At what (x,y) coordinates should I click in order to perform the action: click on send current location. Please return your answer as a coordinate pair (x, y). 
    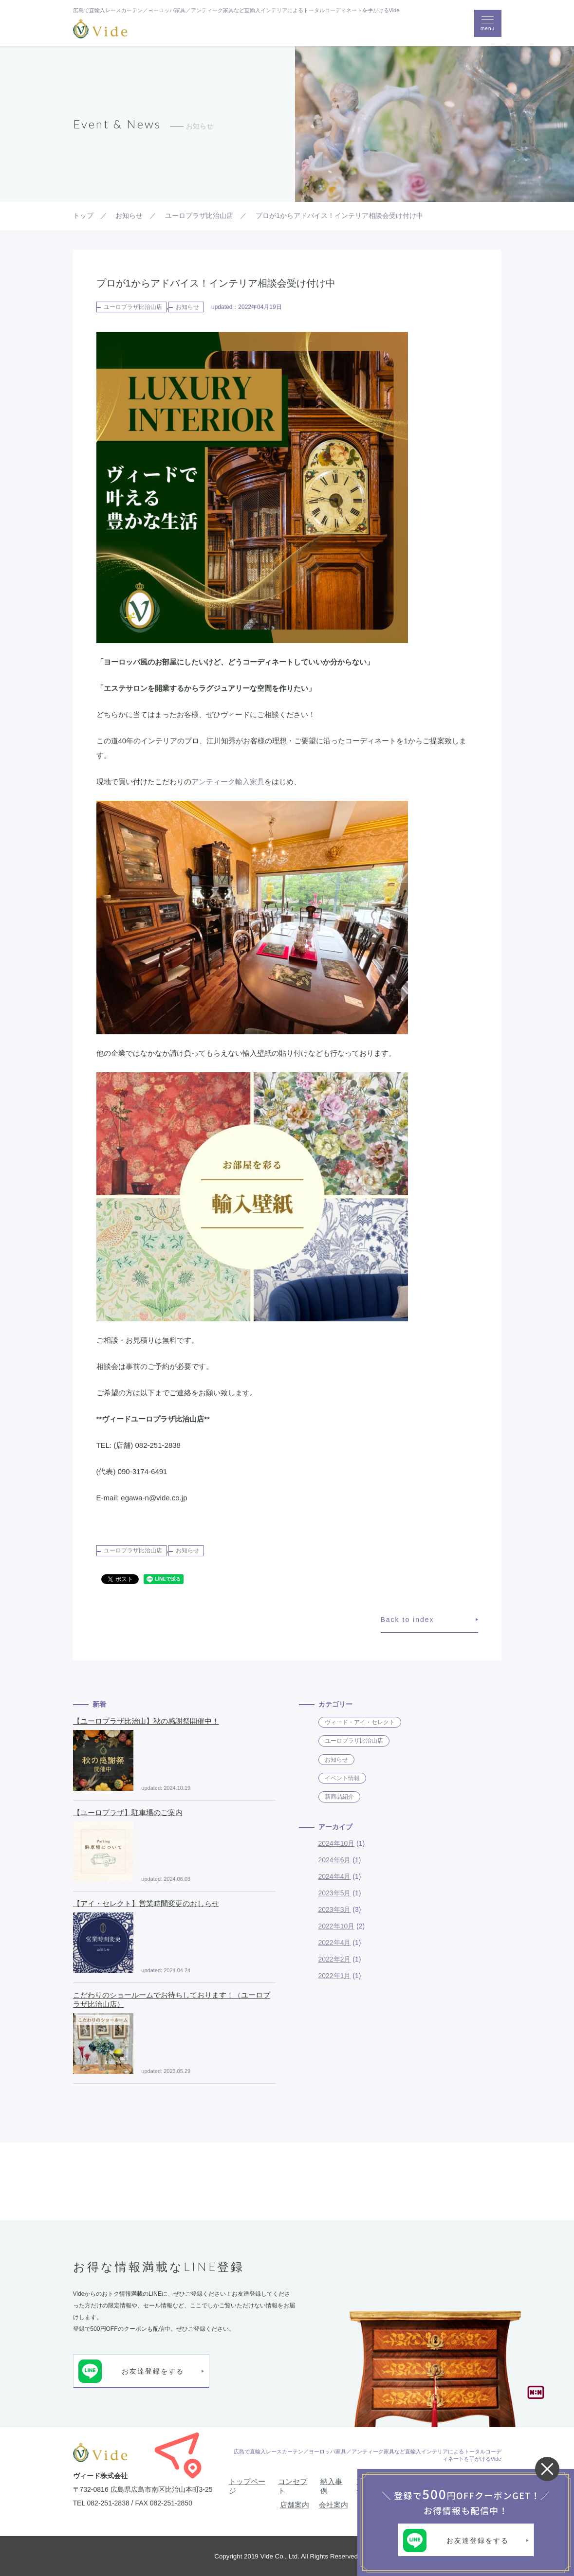
    Looking at the image, I should click on (177, 2454).